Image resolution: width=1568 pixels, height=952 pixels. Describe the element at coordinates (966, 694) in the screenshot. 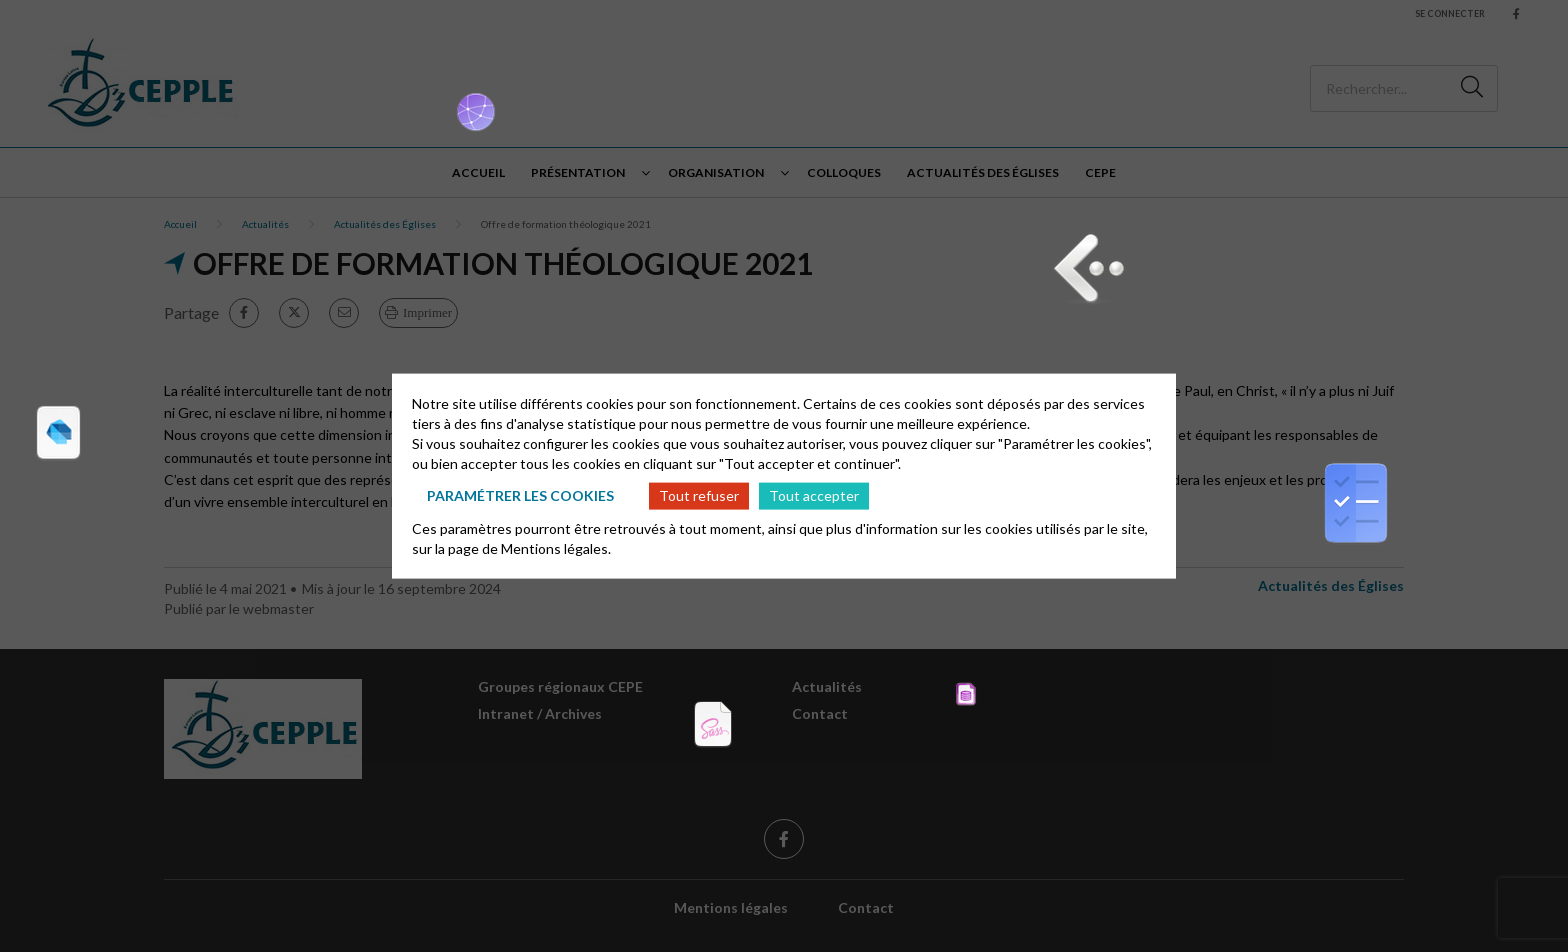

I see `open a database template file` at that location.